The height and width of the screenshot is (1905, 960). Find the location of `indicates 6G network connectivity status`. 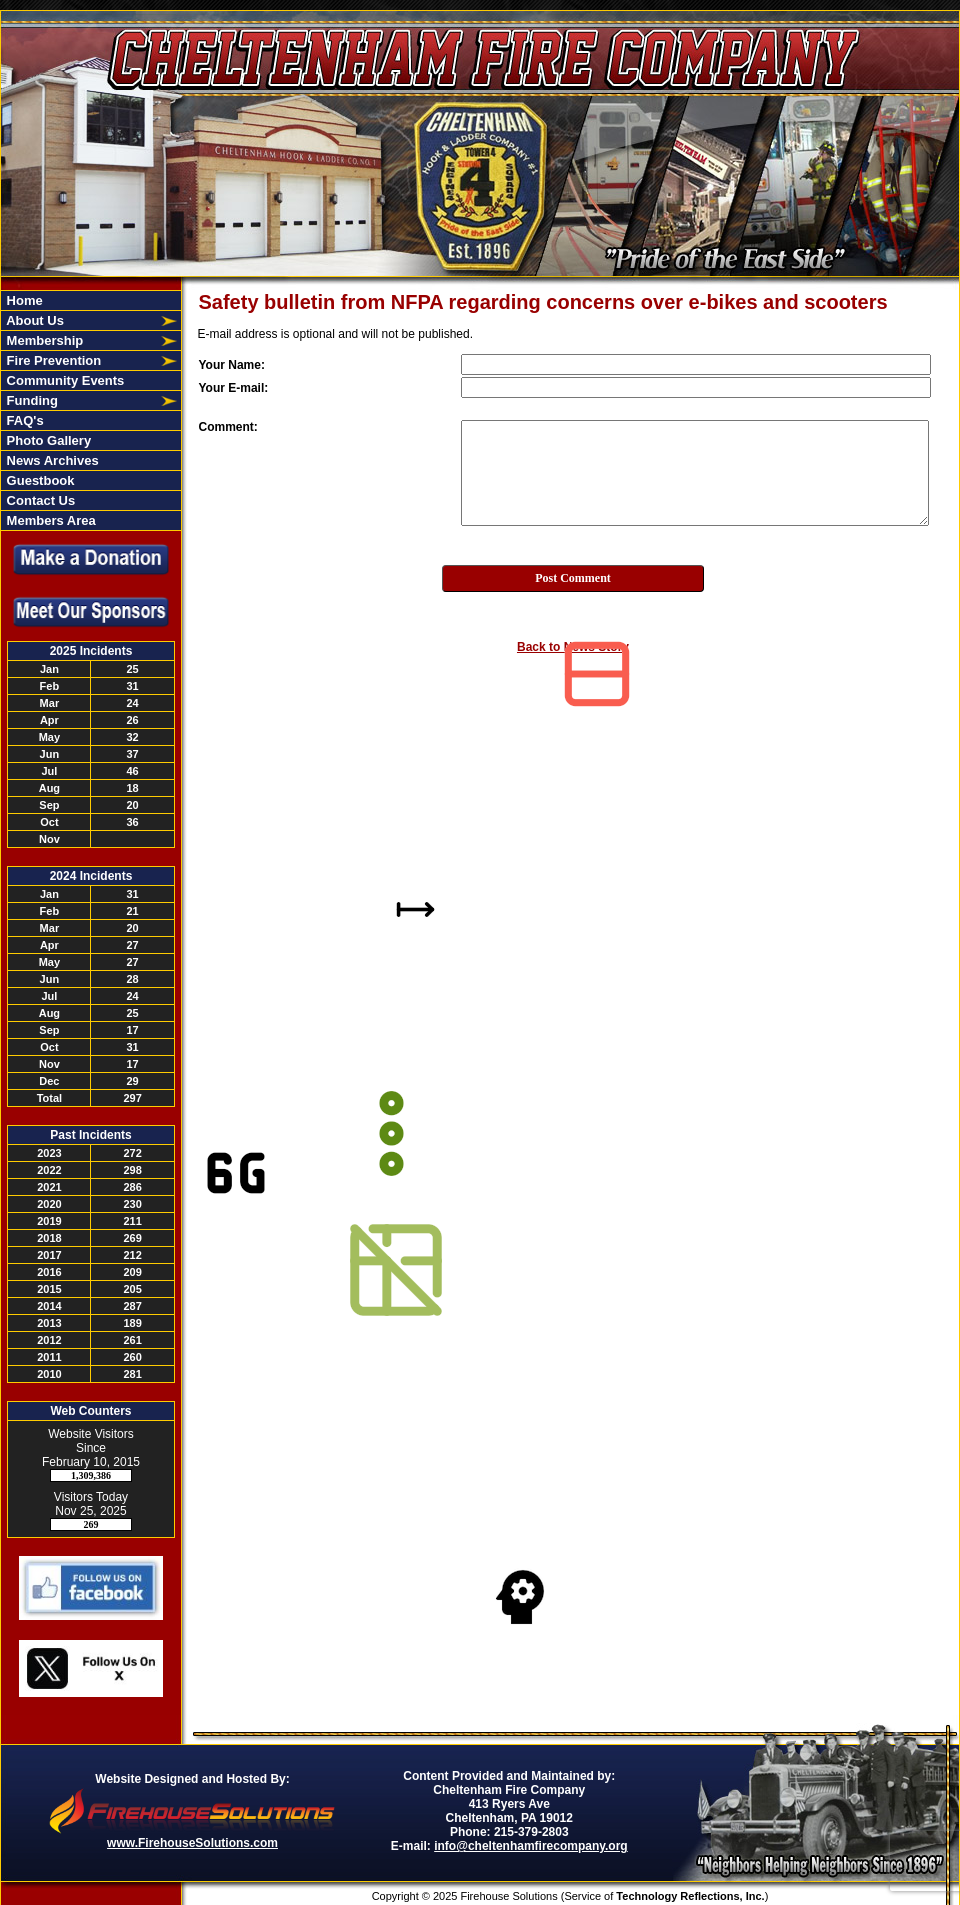

indicates 6G network connectivity status is located at coordinates (236, 1173).